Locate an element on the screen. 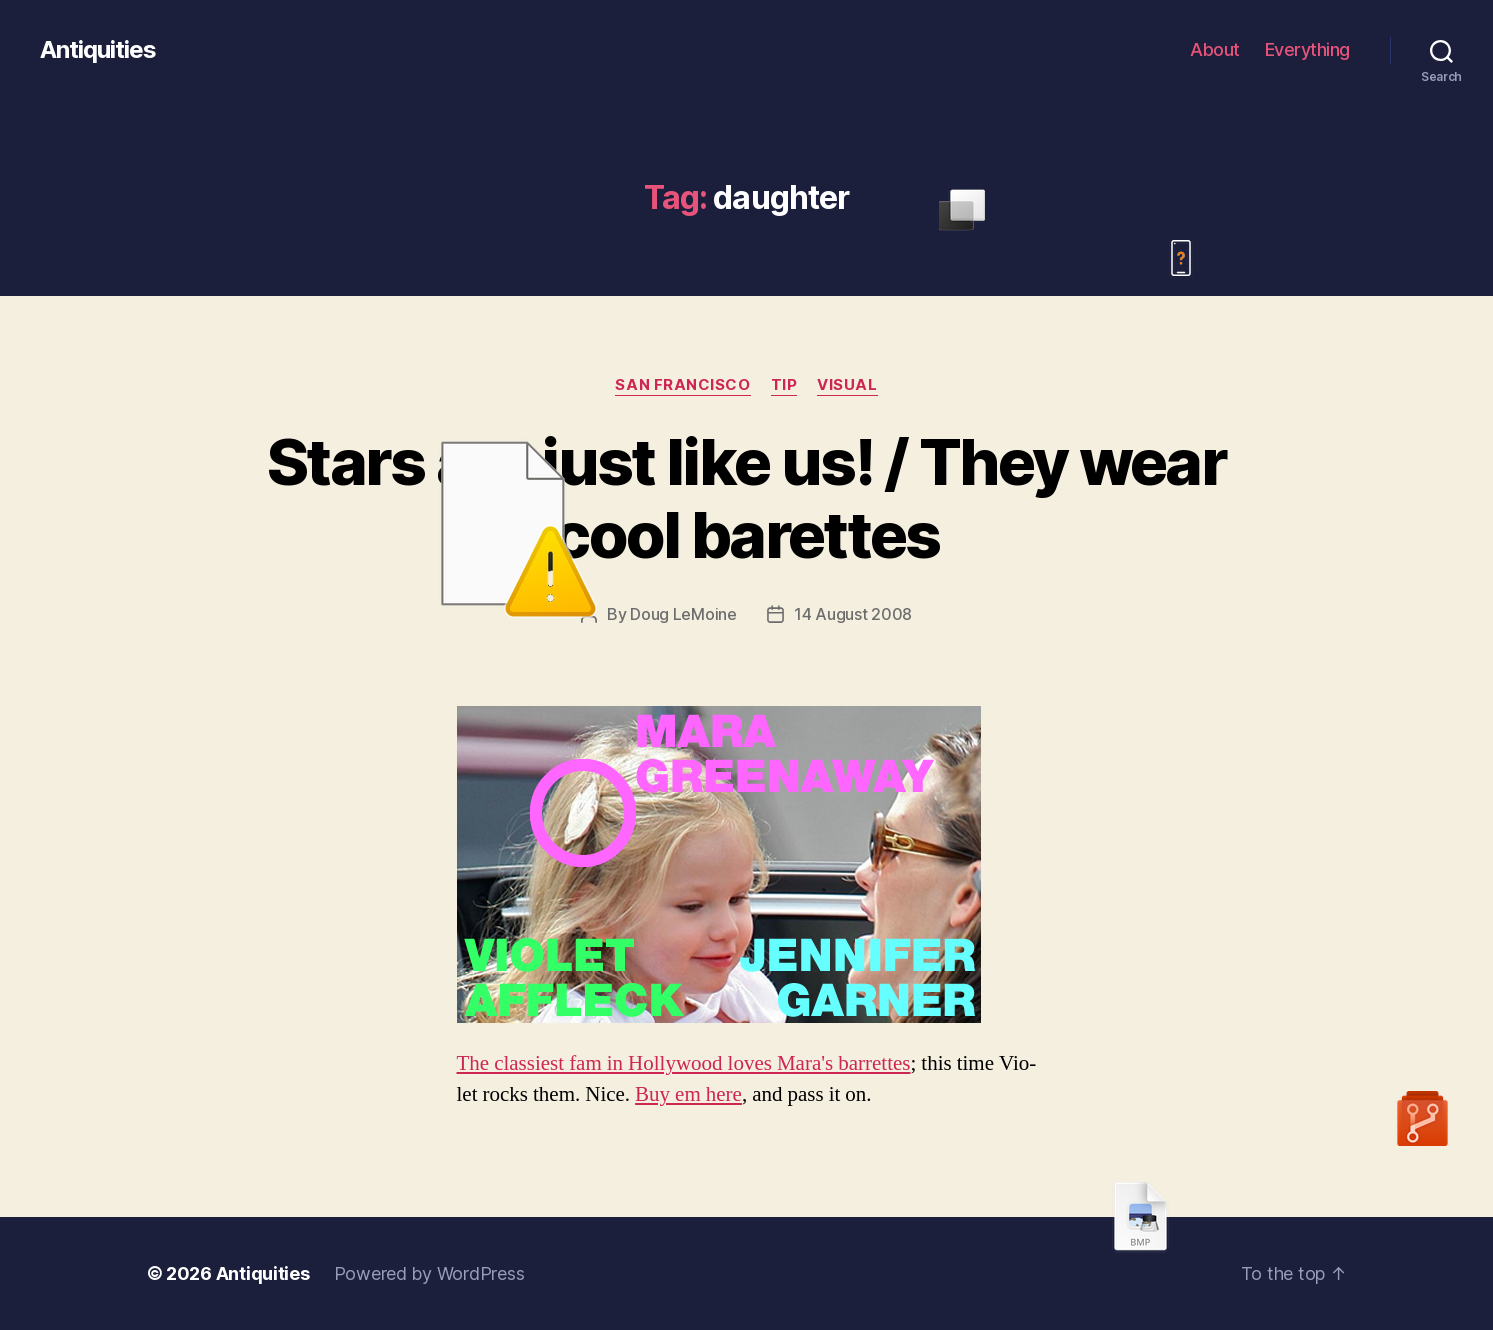 The height and width of the screenshot is (1330, 1493). open the repos app for managing git repositories is located at coordinates (1422, 1118).